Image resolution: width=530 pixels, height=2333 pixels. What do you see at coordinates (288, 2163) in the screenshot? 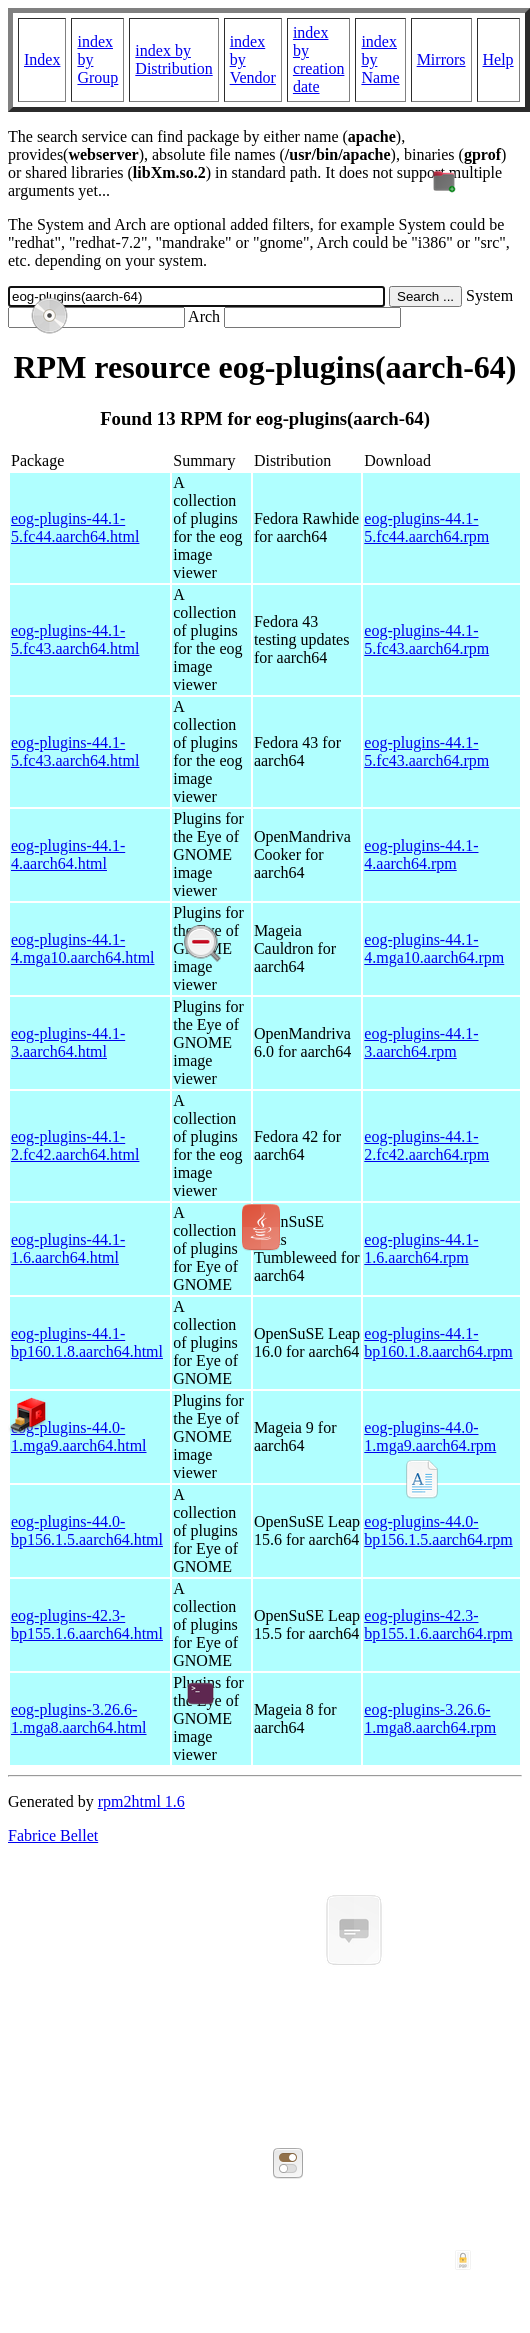
I see `open gnome tweaks to customize system settings` at bounding box center [288, 2163].